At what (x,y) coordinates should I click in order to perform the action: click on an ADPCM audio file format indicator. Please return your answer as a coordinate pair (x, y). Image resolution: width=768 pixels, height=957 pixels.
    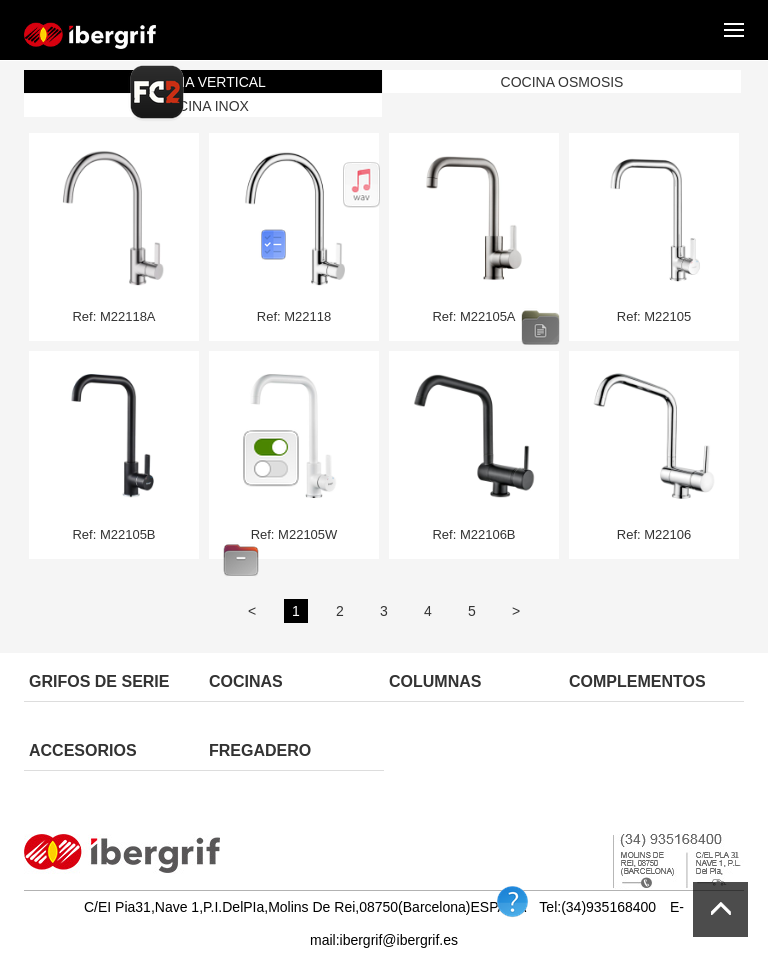
    Looking at the image, I should click on (361, 184).